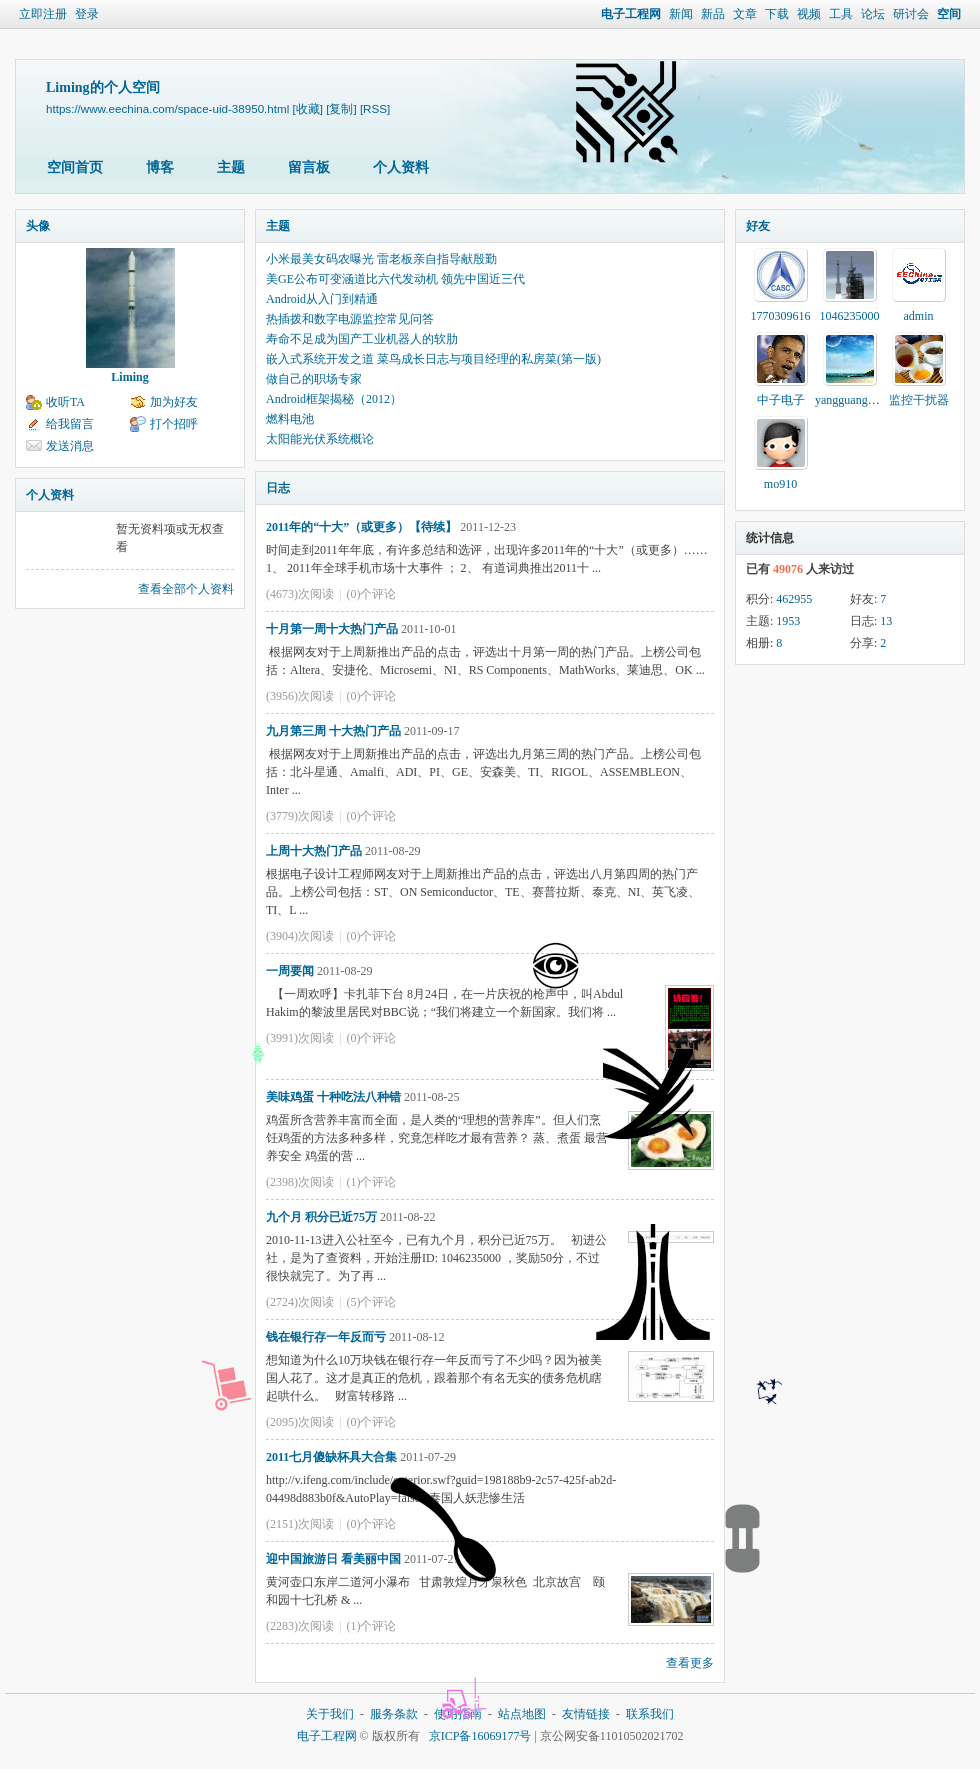 The width and height of the screenshot is (980, 1769). What do you see at coordinates (769, 1391) in the screenshot?
I see `indicates territory expansion or takeover in strategy games` at bounding box center [769, 1391].